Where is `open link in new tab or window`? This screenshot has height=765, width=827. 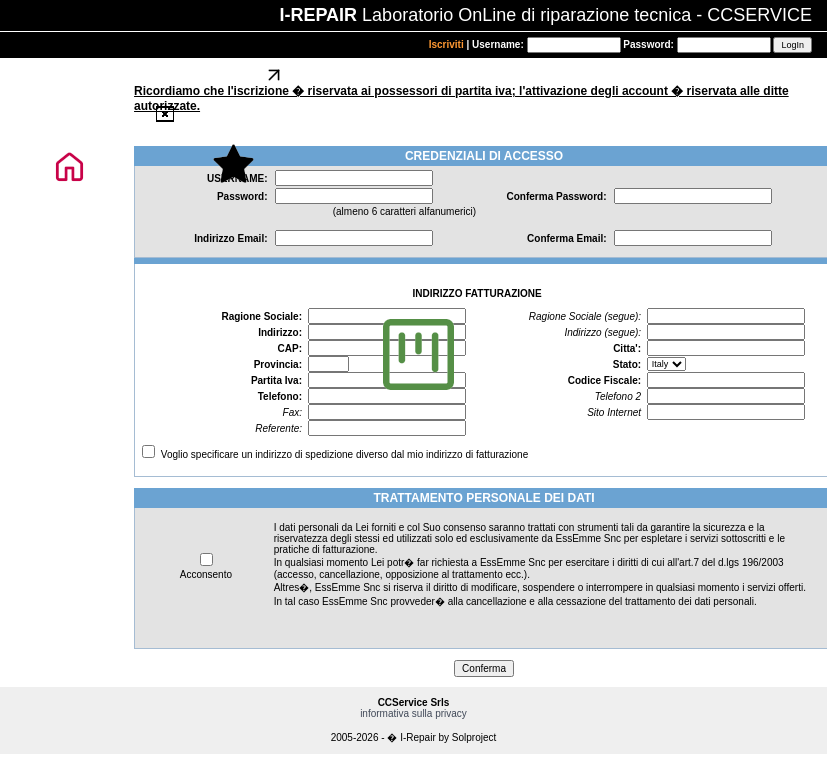 open link in new tab or window is located at coordinates (274, 75).